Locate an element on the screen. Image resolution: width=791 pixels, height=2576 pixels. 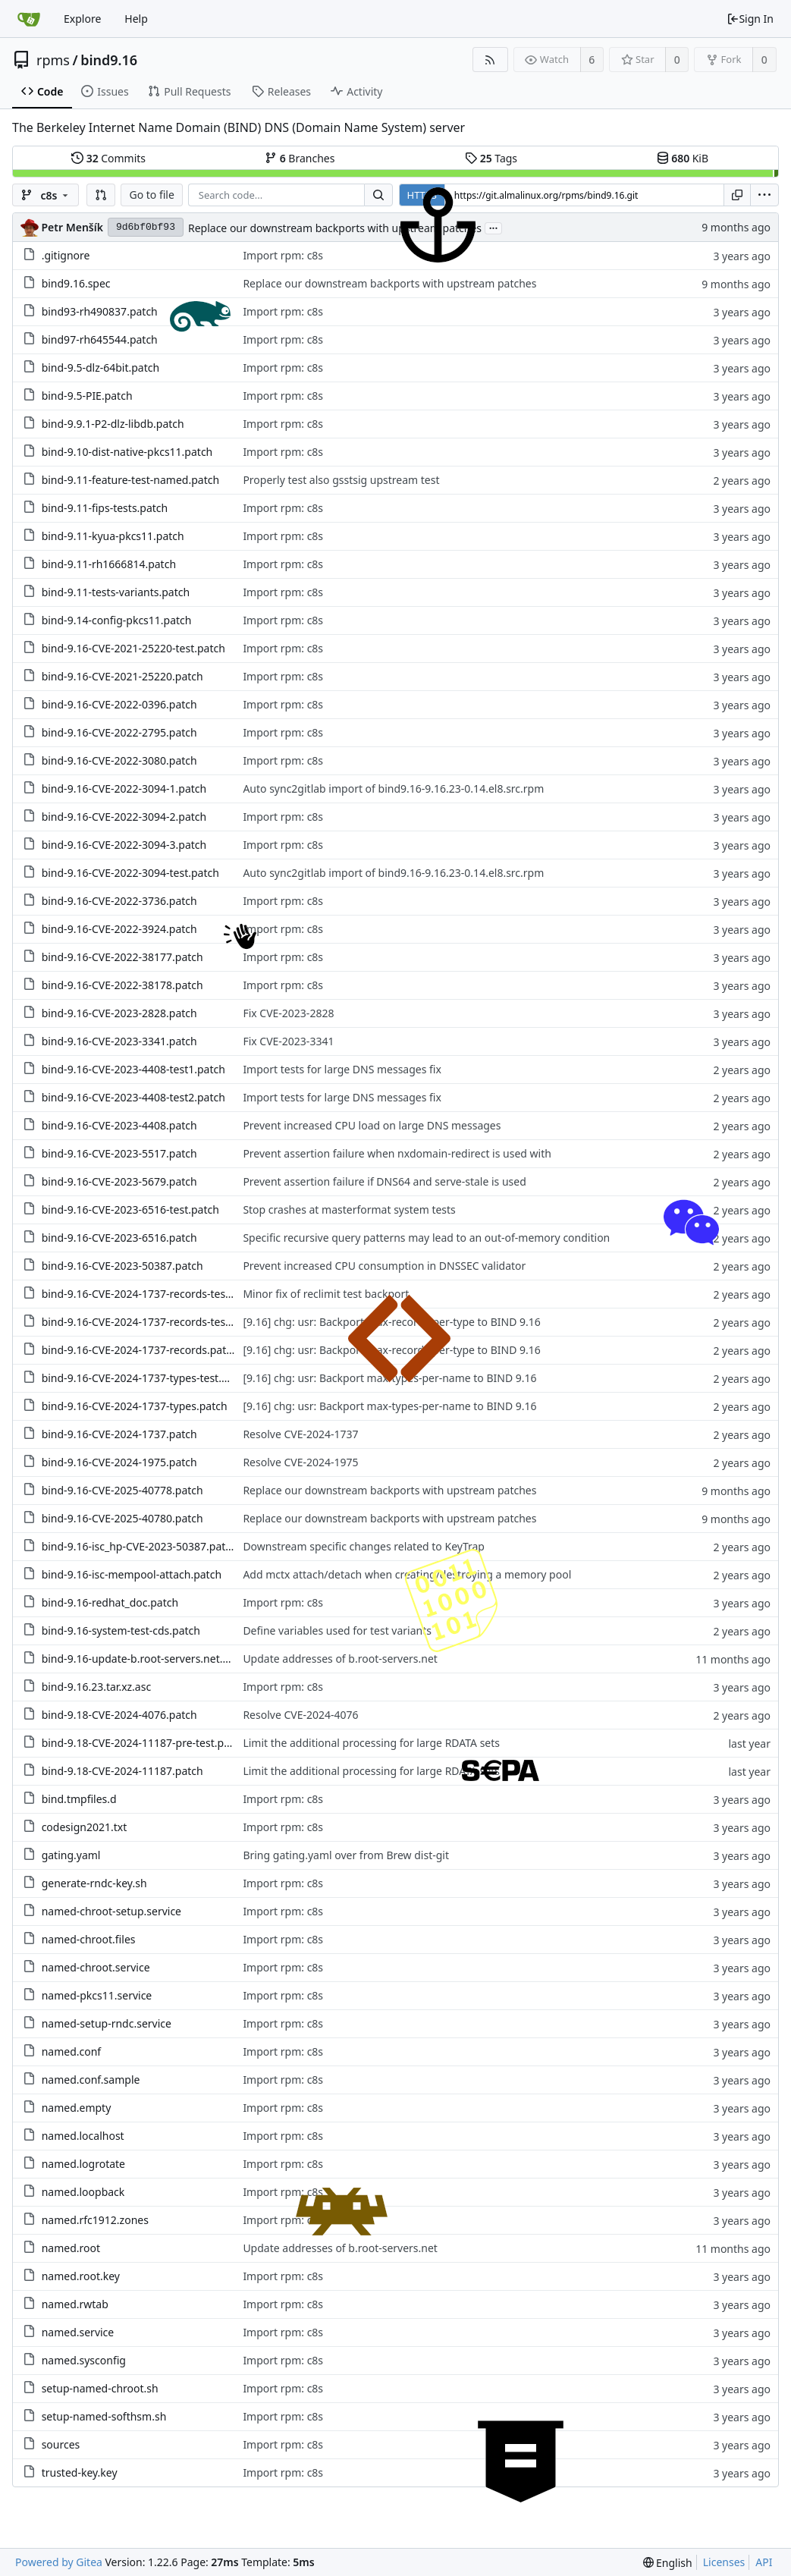
open pastebin website or app is located at coordinates (451, 1601).